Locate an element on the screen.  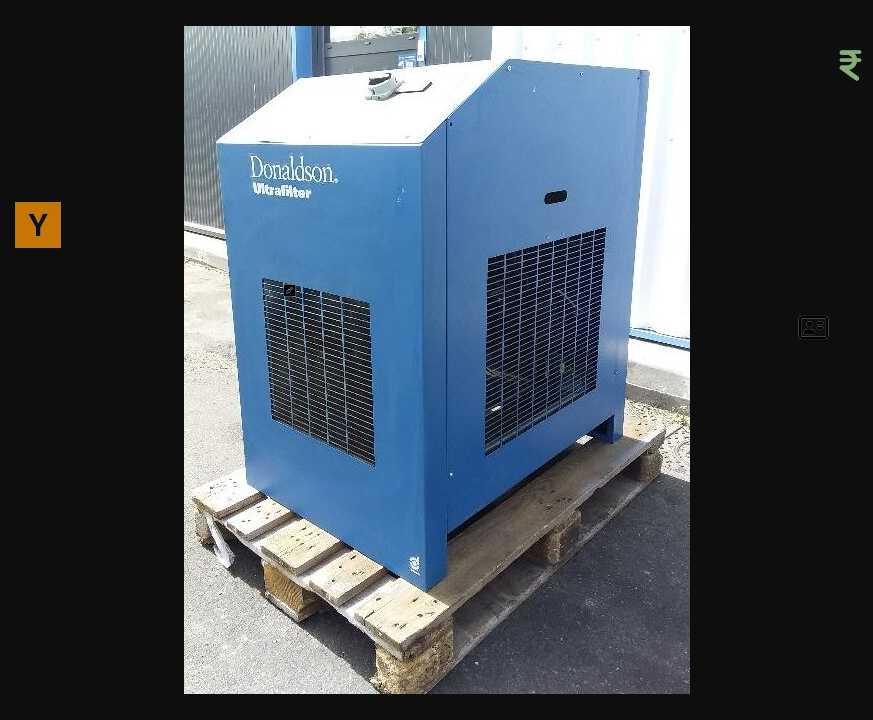
edit or modify content is located at coordinates (289, 290).